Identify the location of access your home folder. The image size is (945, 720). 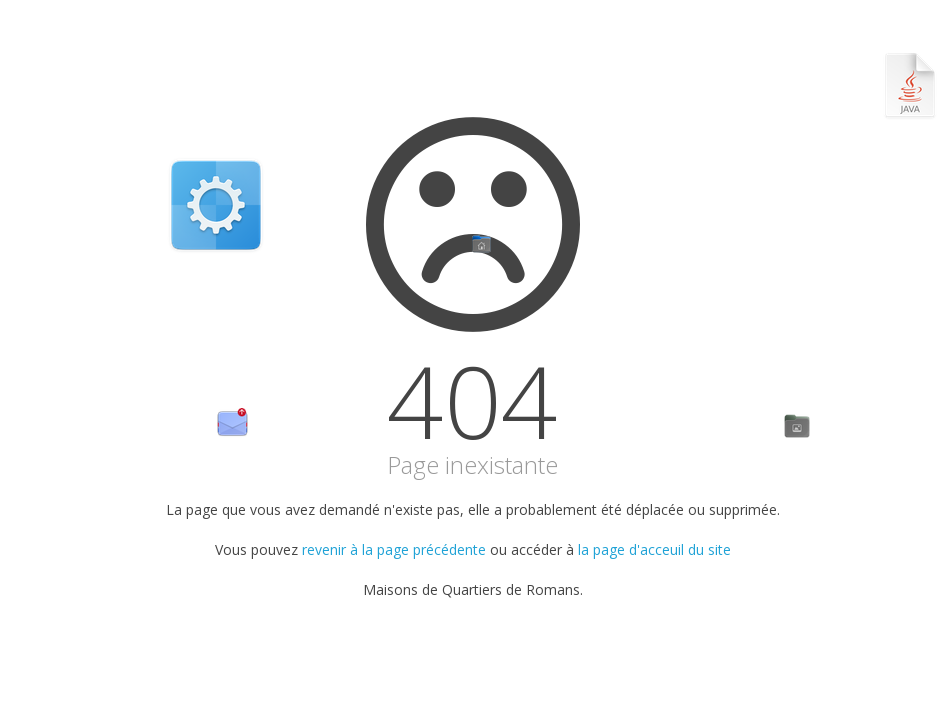
(481, 243).